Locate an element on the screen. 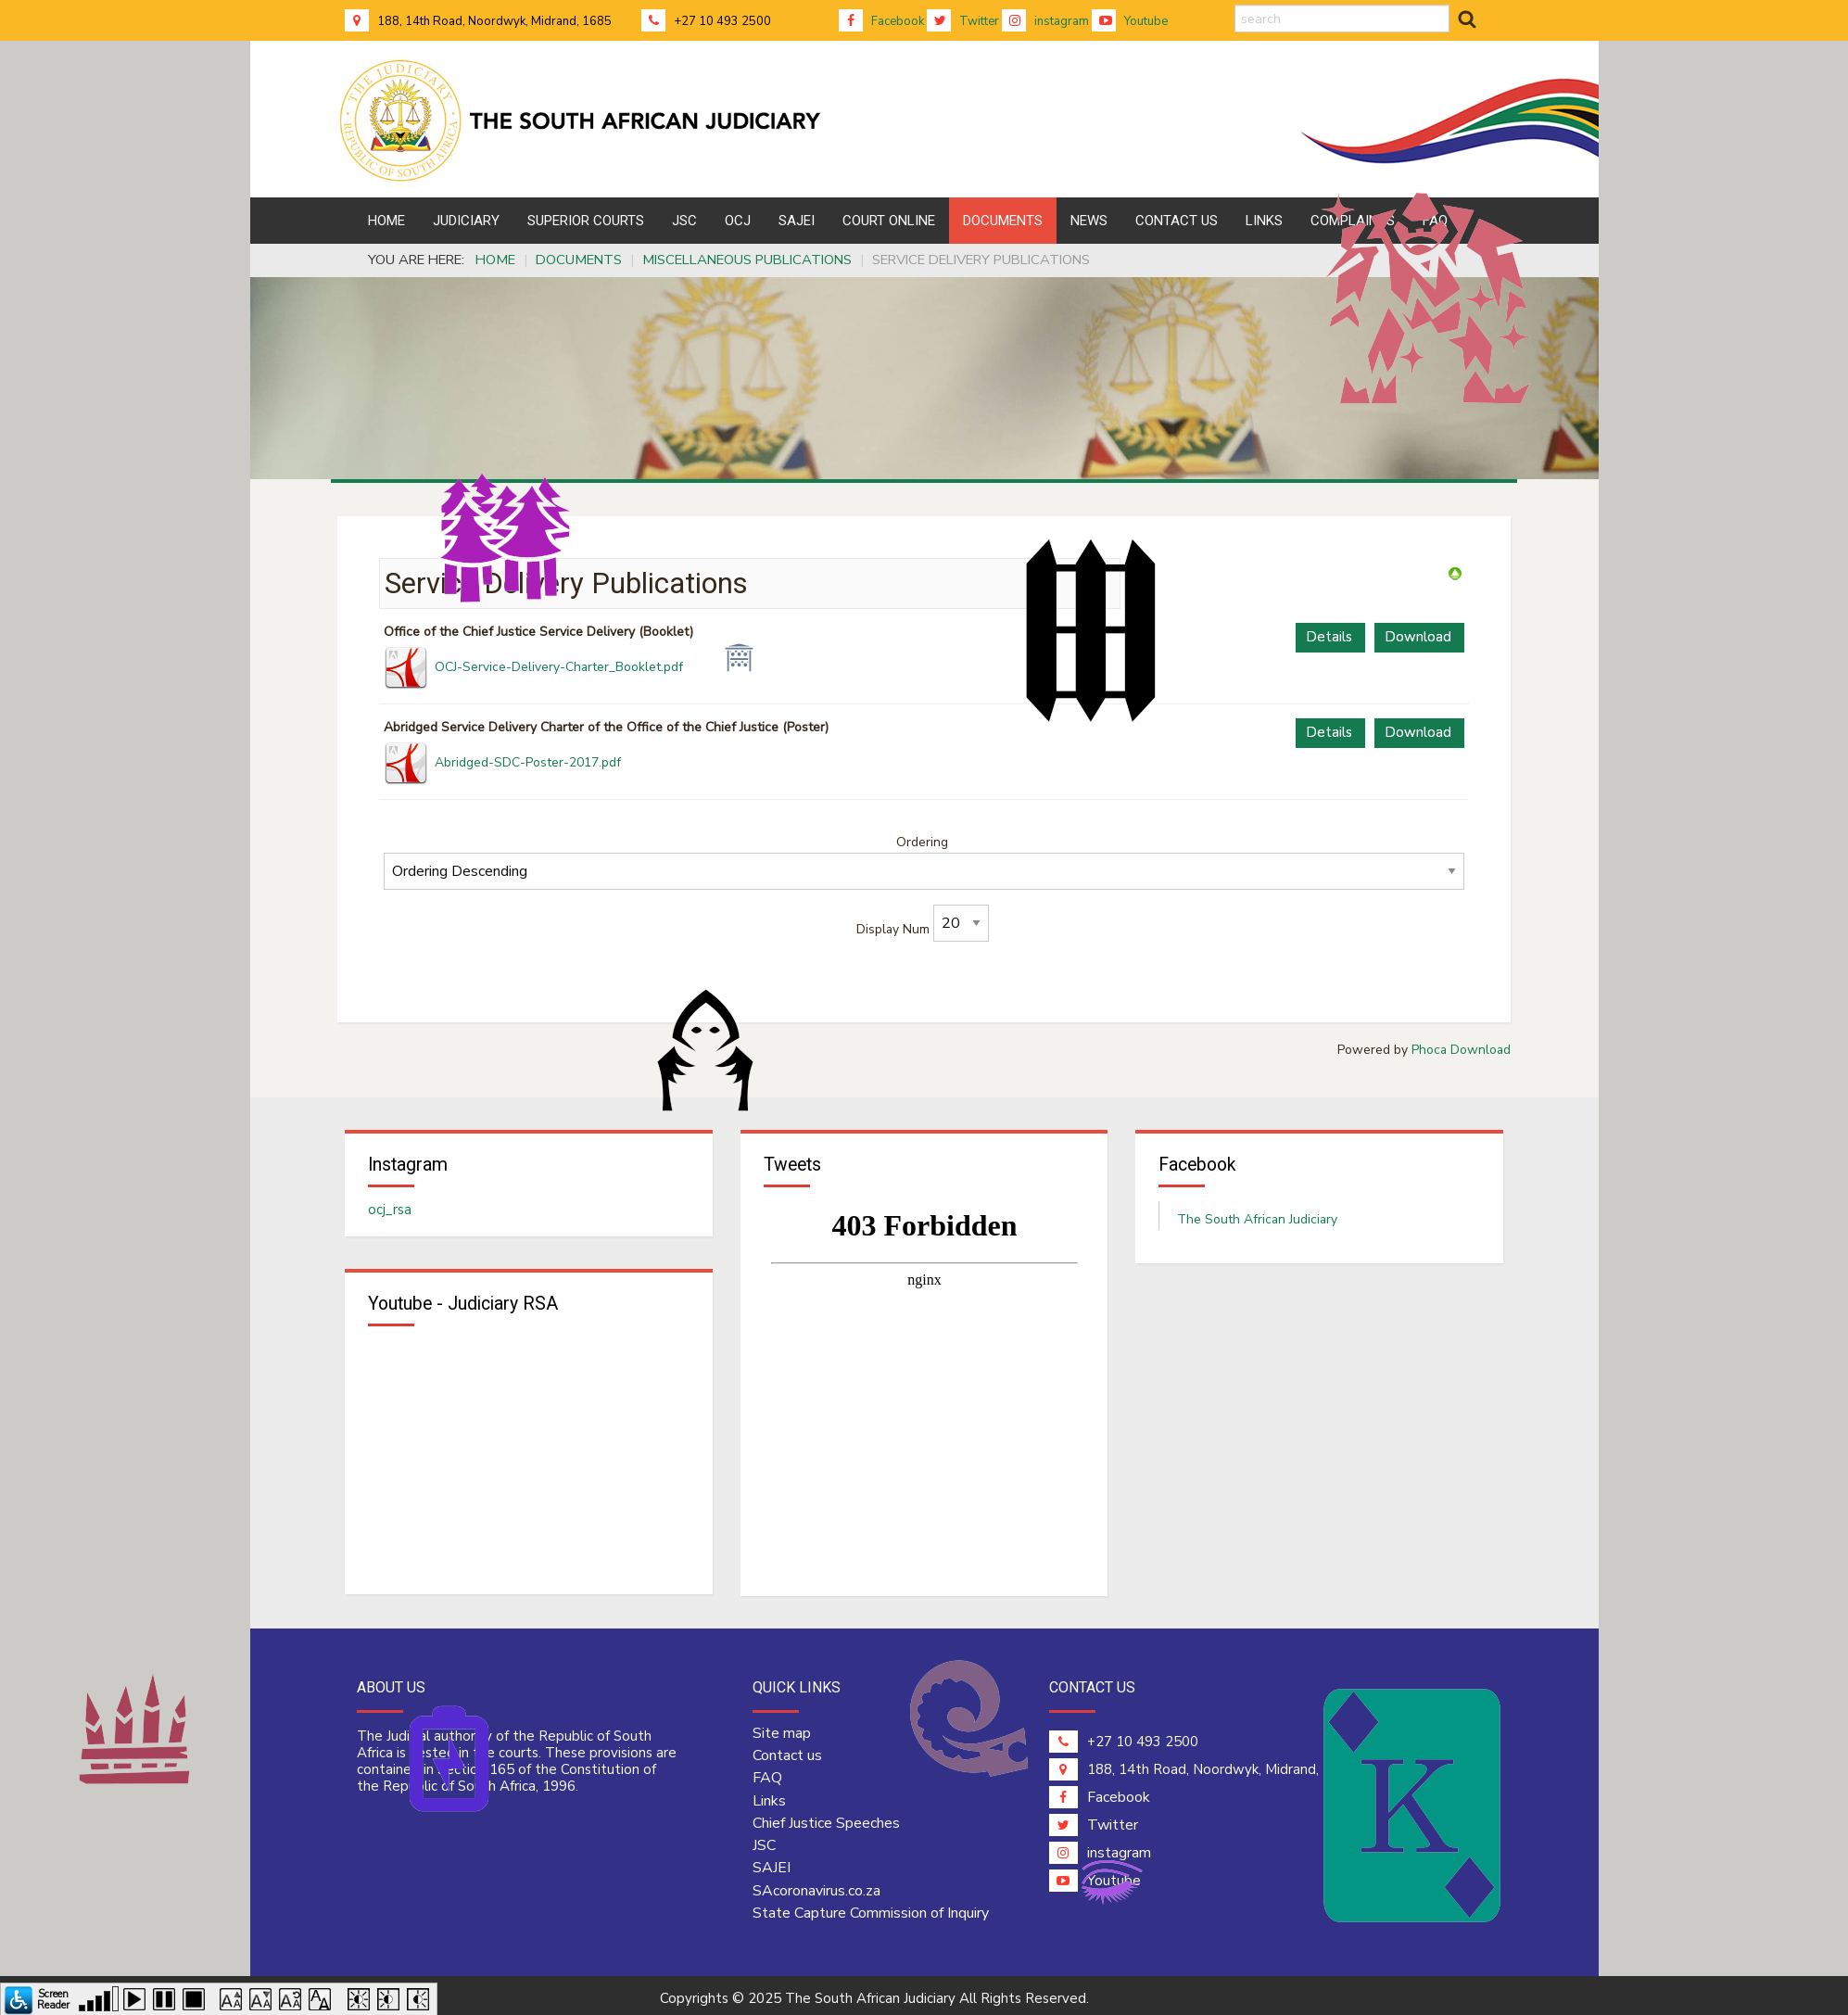 The width and height of the screenshot is (1848, 2015). king of diamonds playing card is located at coordinates (1411, 1806).